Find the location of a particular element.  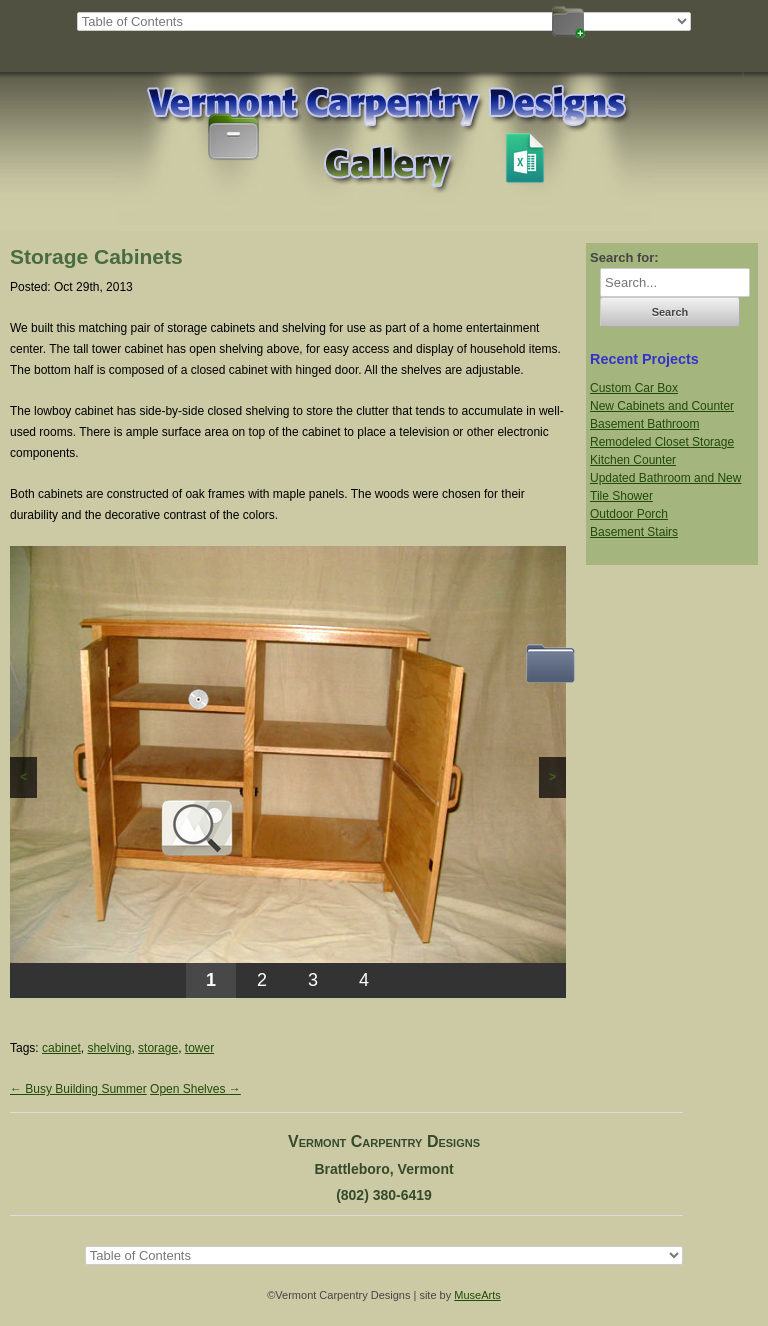

indicates a CD-R or recordable disc drive is located at coordinates (198, 699).